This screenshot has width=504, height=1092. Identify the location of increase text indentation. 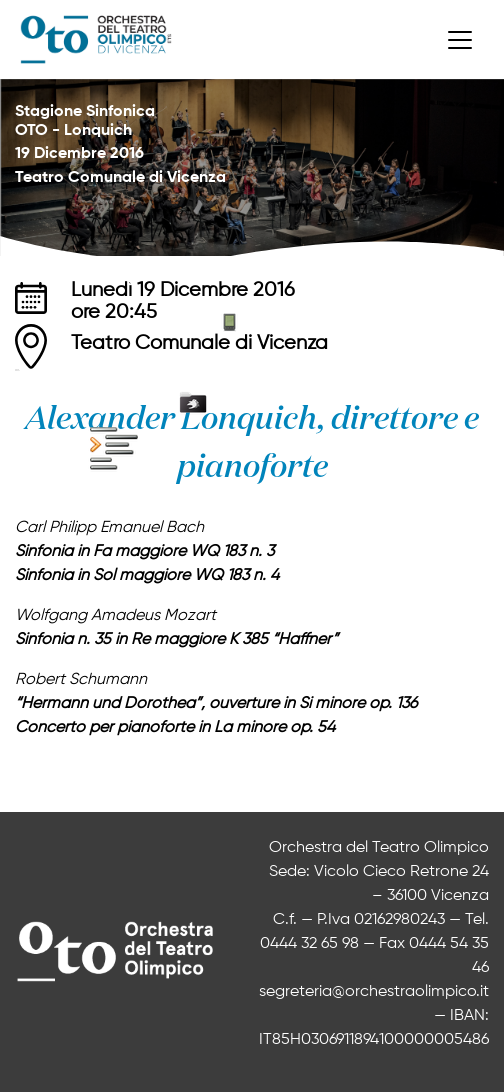
(114, 450).